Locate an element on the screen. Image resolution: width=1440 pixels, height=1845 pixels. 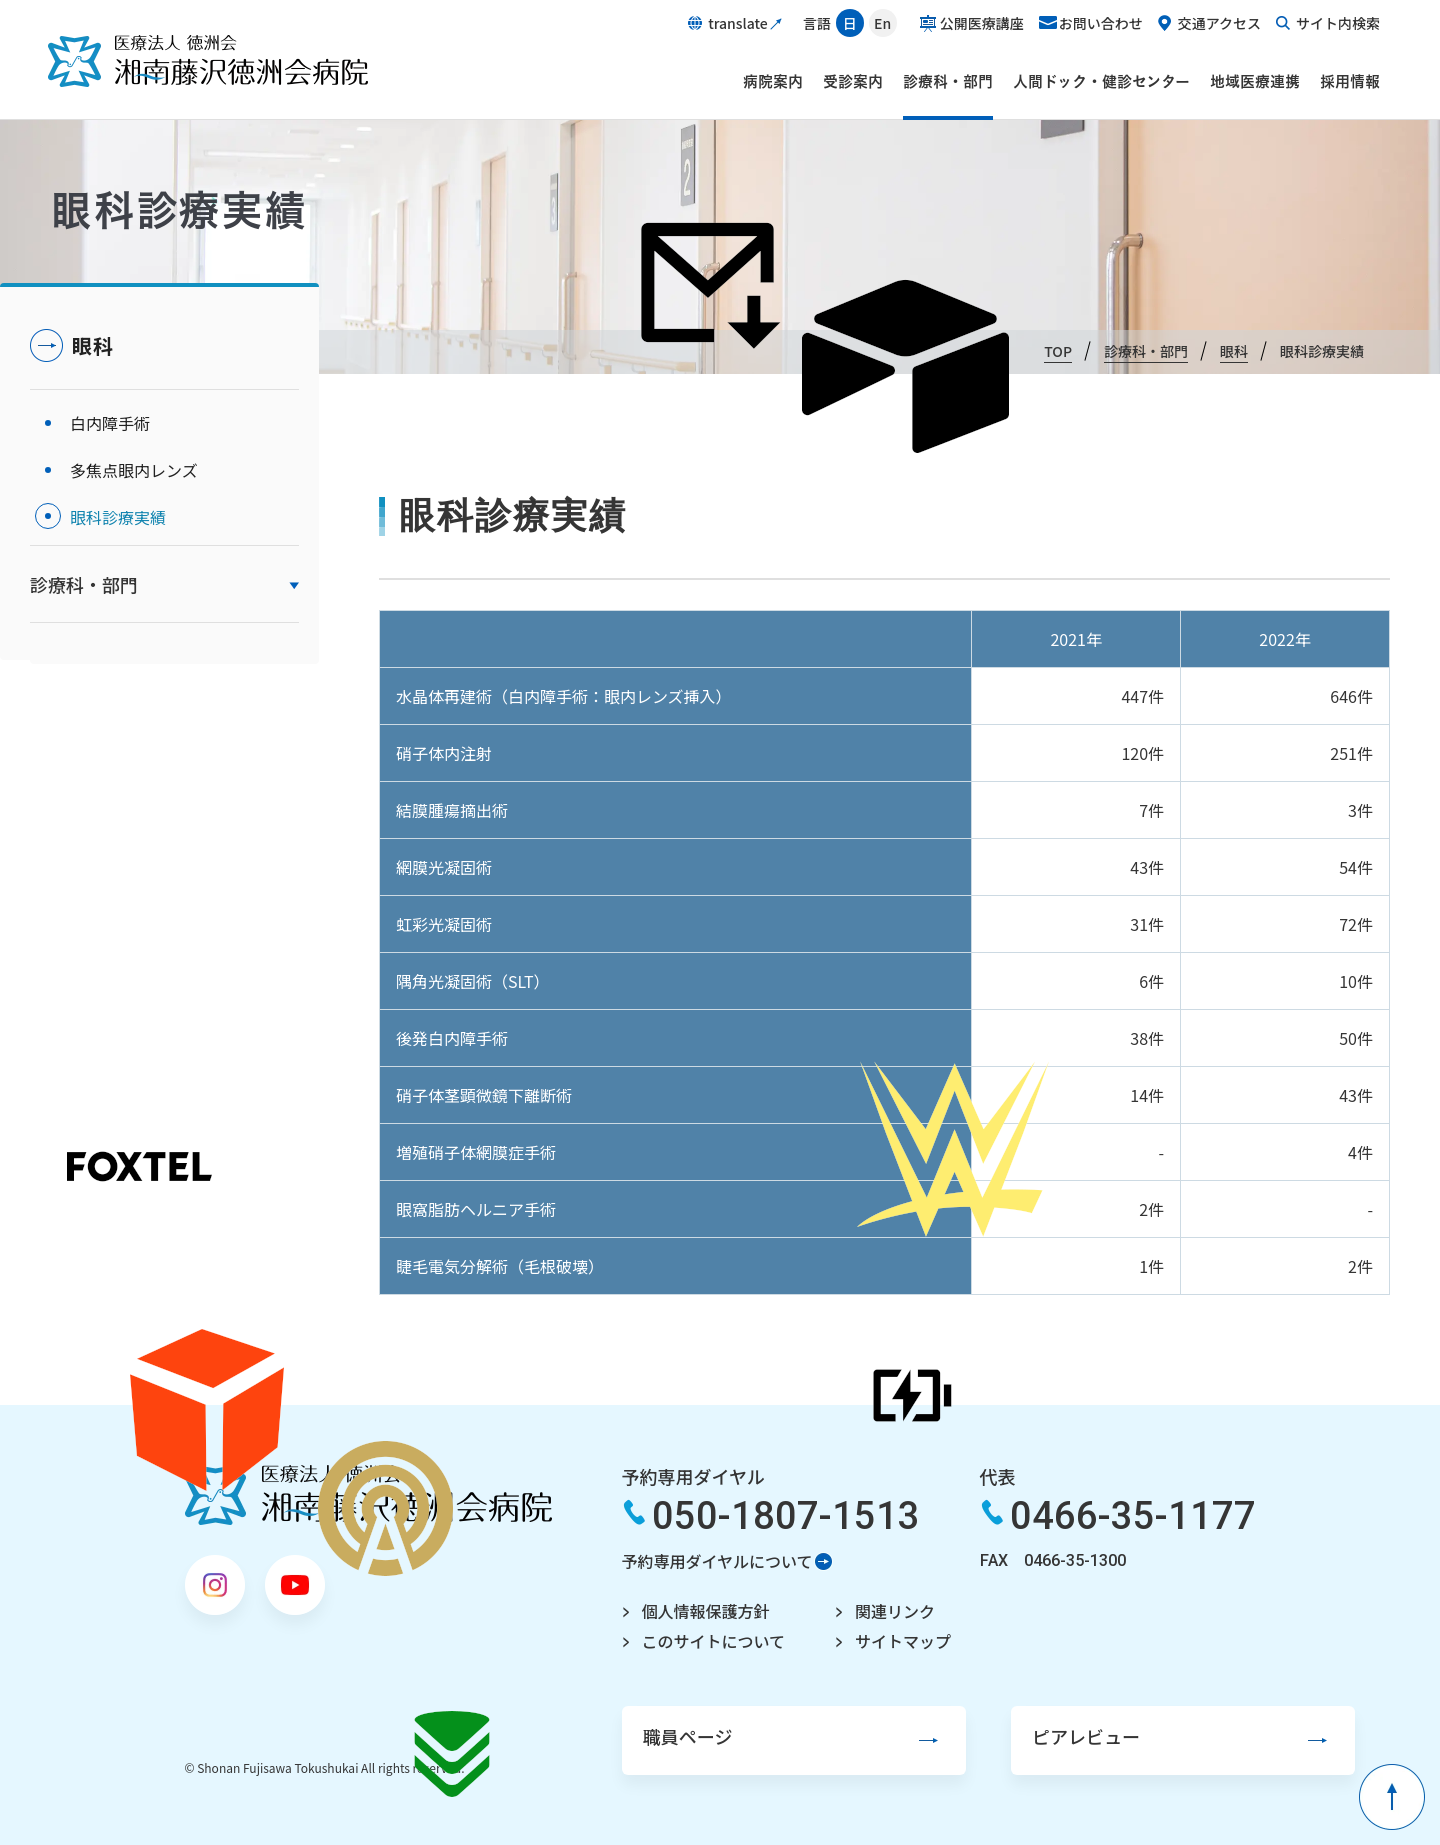
indicates battery is currently charging is located at coordinates (910, 1395).